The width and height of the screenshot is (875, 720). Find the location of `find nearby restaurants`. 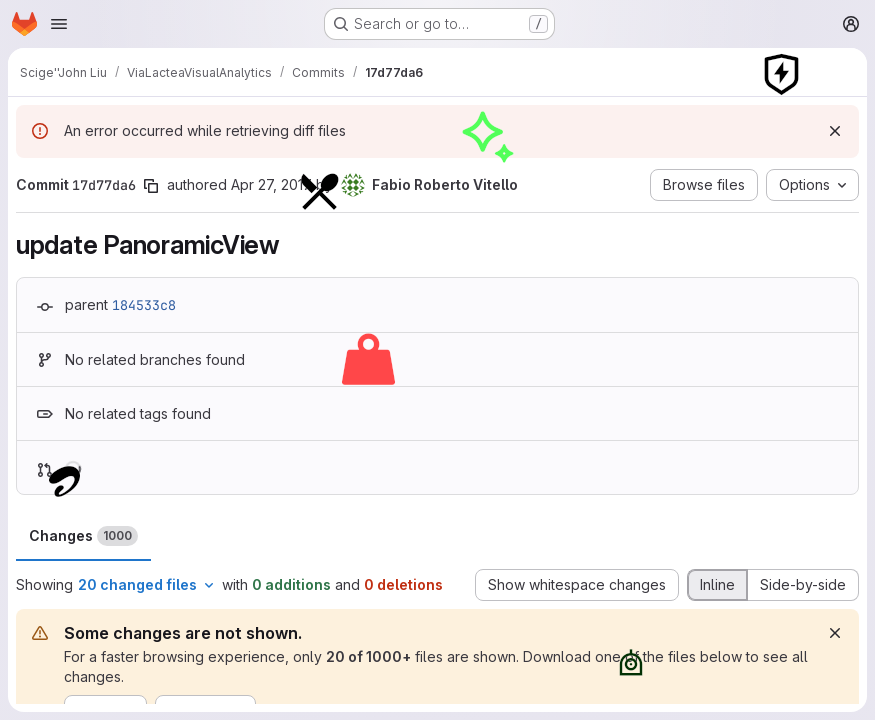

find nearby restaurants is located at coordinates (319, 190).